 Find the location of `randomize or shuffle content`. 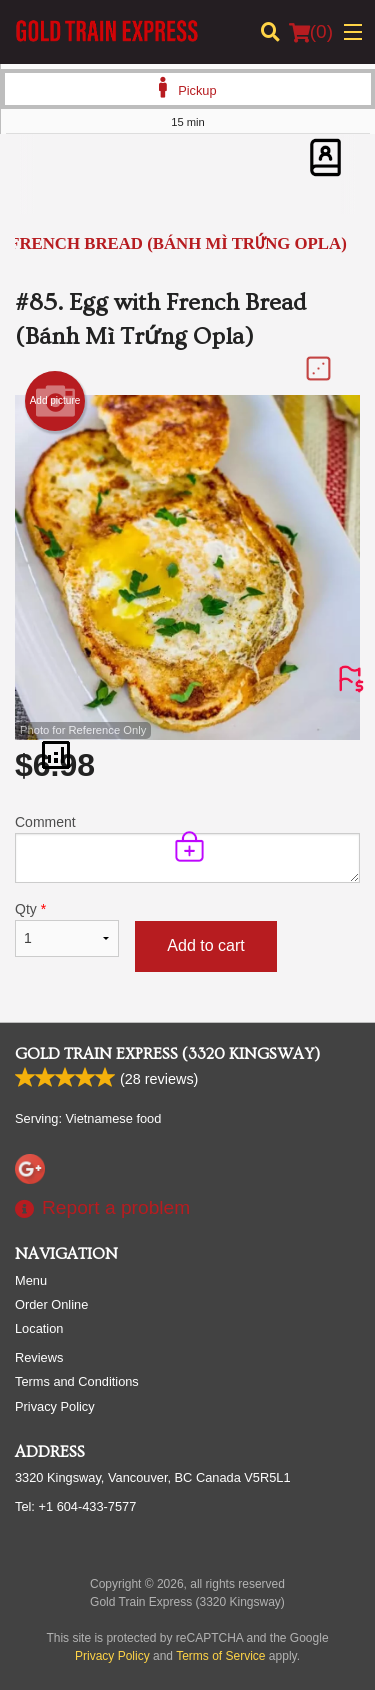

randomize or shuffle content is located at coordinates (318, 368).